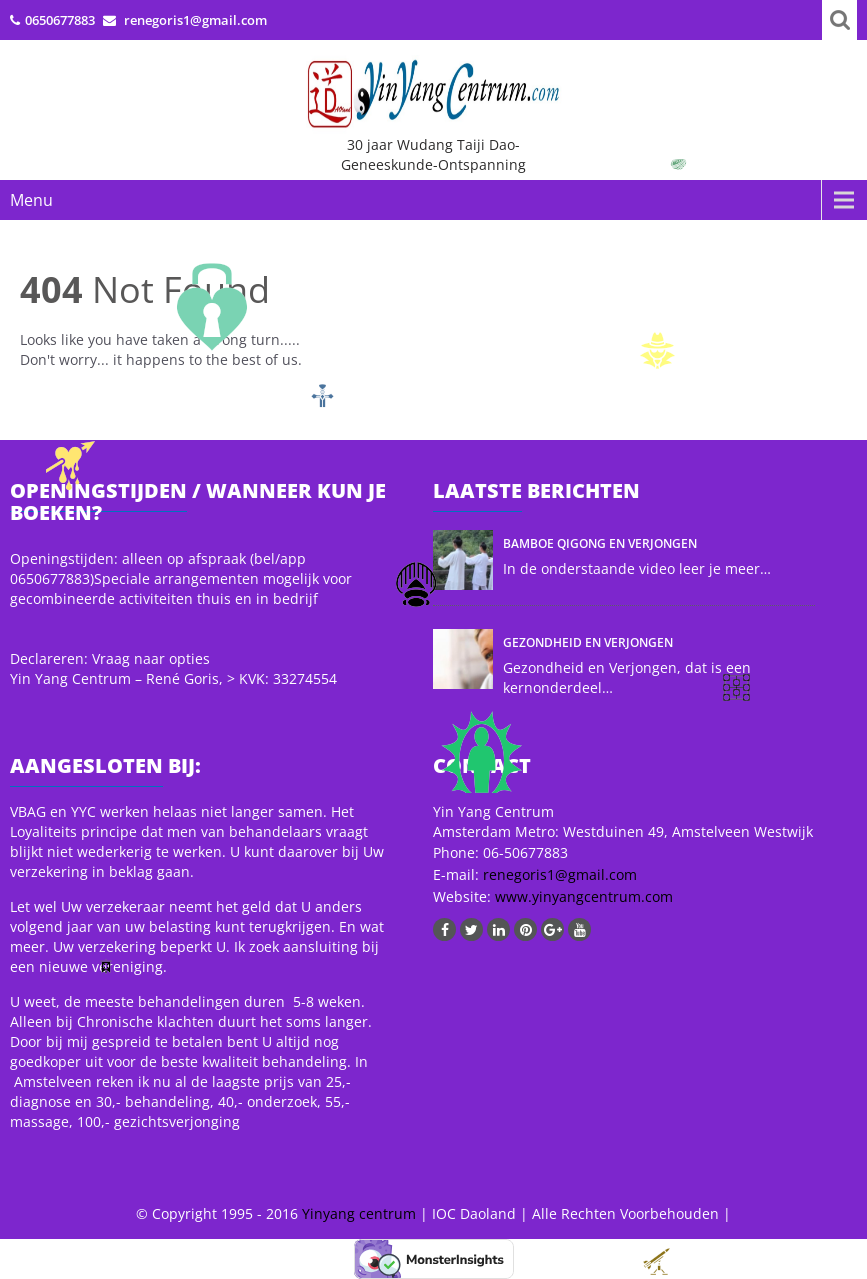  I want to click on select a sword or melee weapon in a game inventory, so click(322, 395).